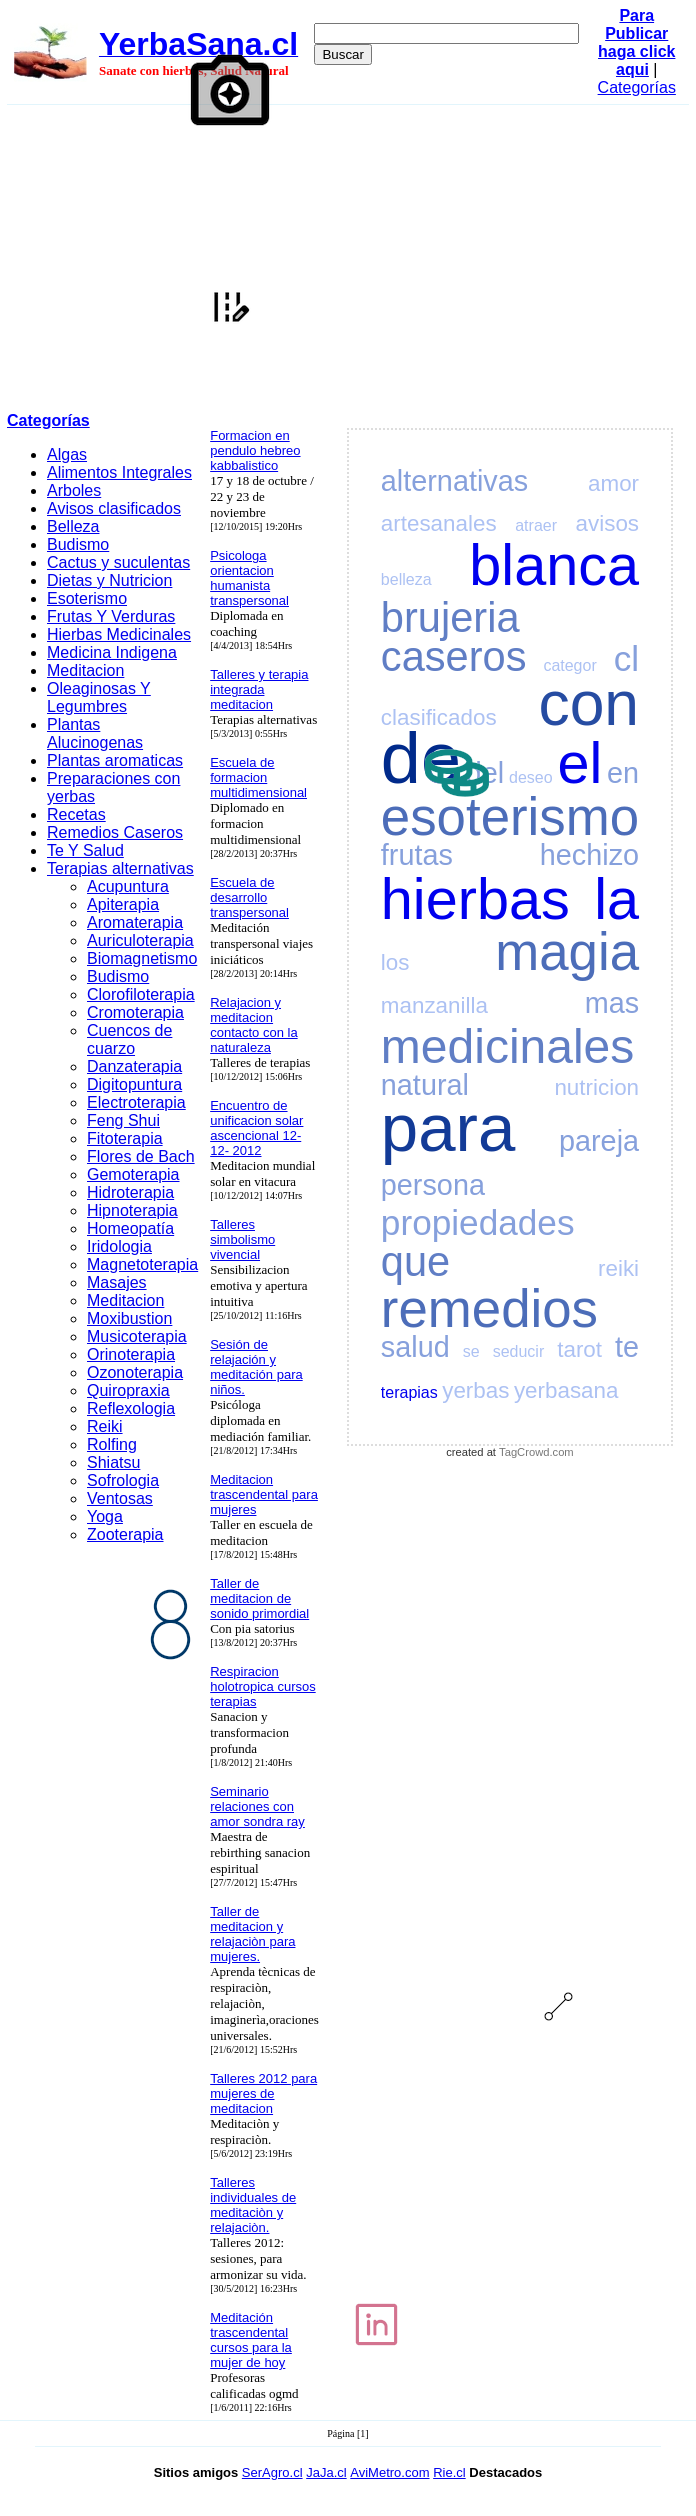  What do you see at coordinates (229, 307) in the screenshot?
I see `edit road or route details` at bounding box center [229, 307].